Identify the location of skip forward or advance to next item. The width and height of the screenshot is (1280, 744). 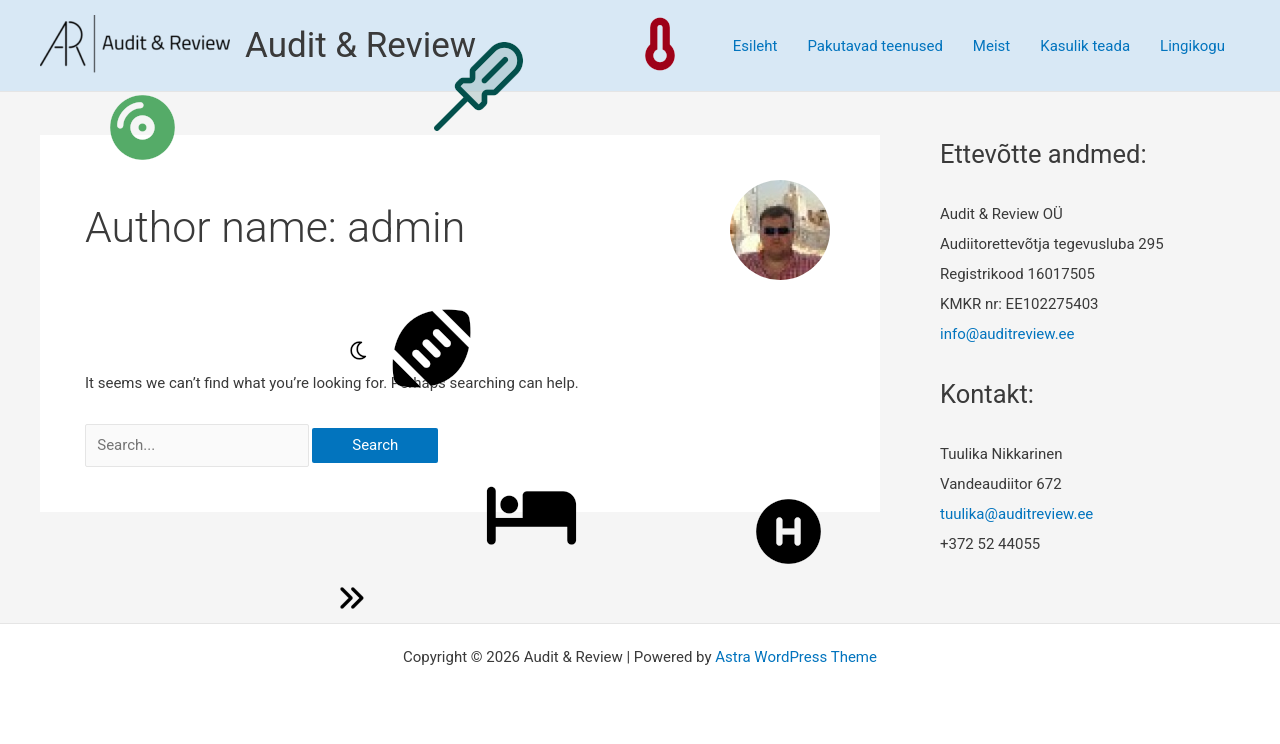
(351, 598).